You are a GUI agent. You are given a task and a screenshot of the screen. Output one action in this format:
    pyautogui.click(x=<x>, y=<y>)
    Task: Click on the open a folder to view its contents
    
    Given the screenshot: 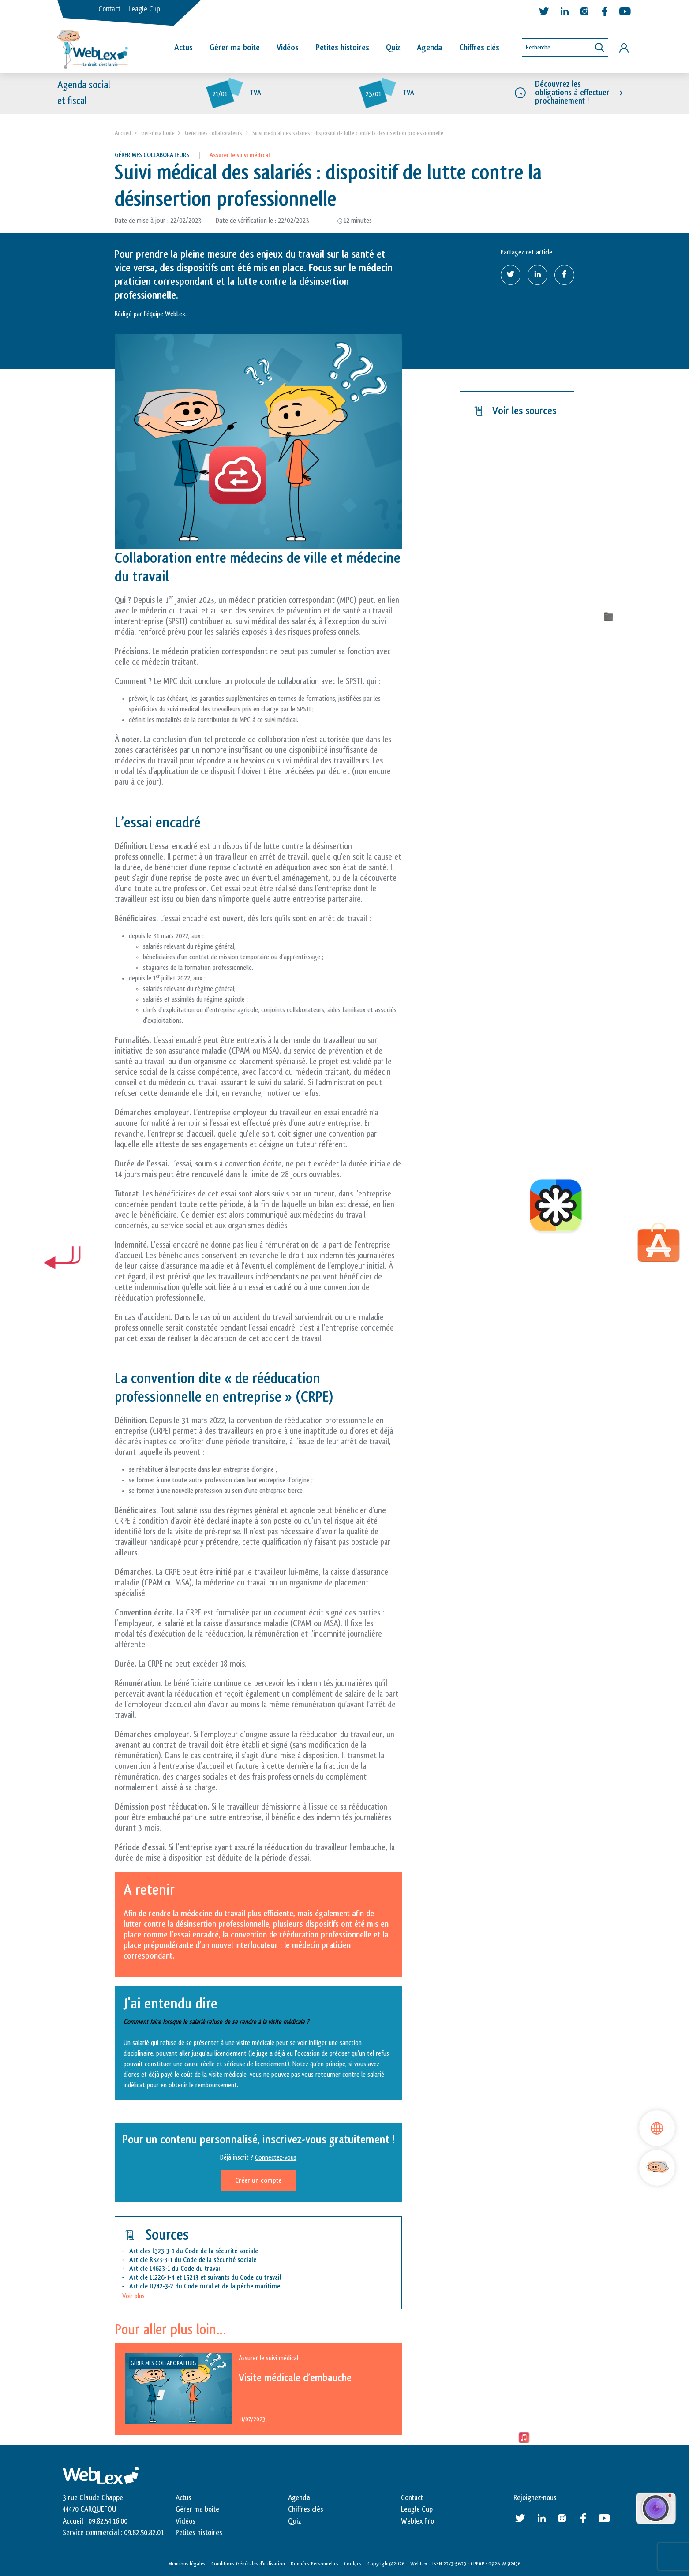 What is the action you would take?
    pyautogui.click(x=608, y=616)
    